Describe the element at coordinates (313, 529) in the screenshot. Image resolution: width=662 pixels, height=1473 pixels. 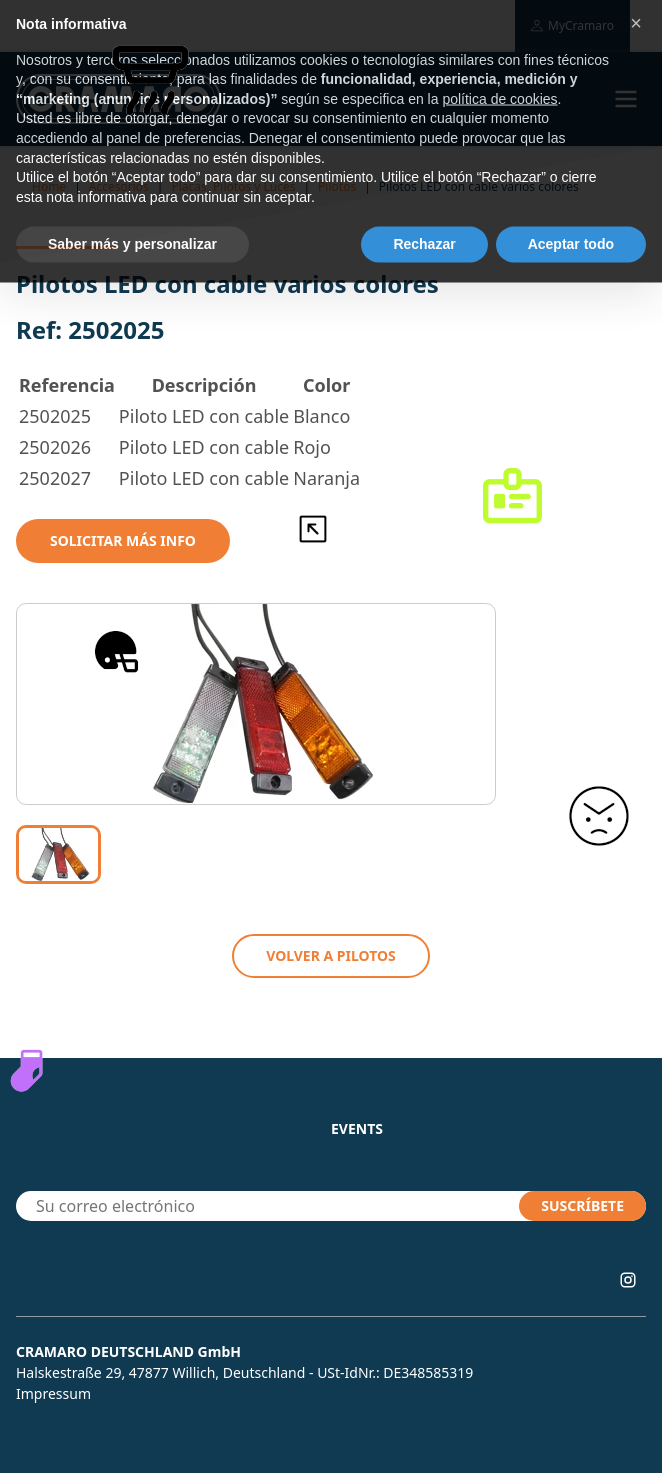
I see `navigate to previous screen or parent folder` at that location.